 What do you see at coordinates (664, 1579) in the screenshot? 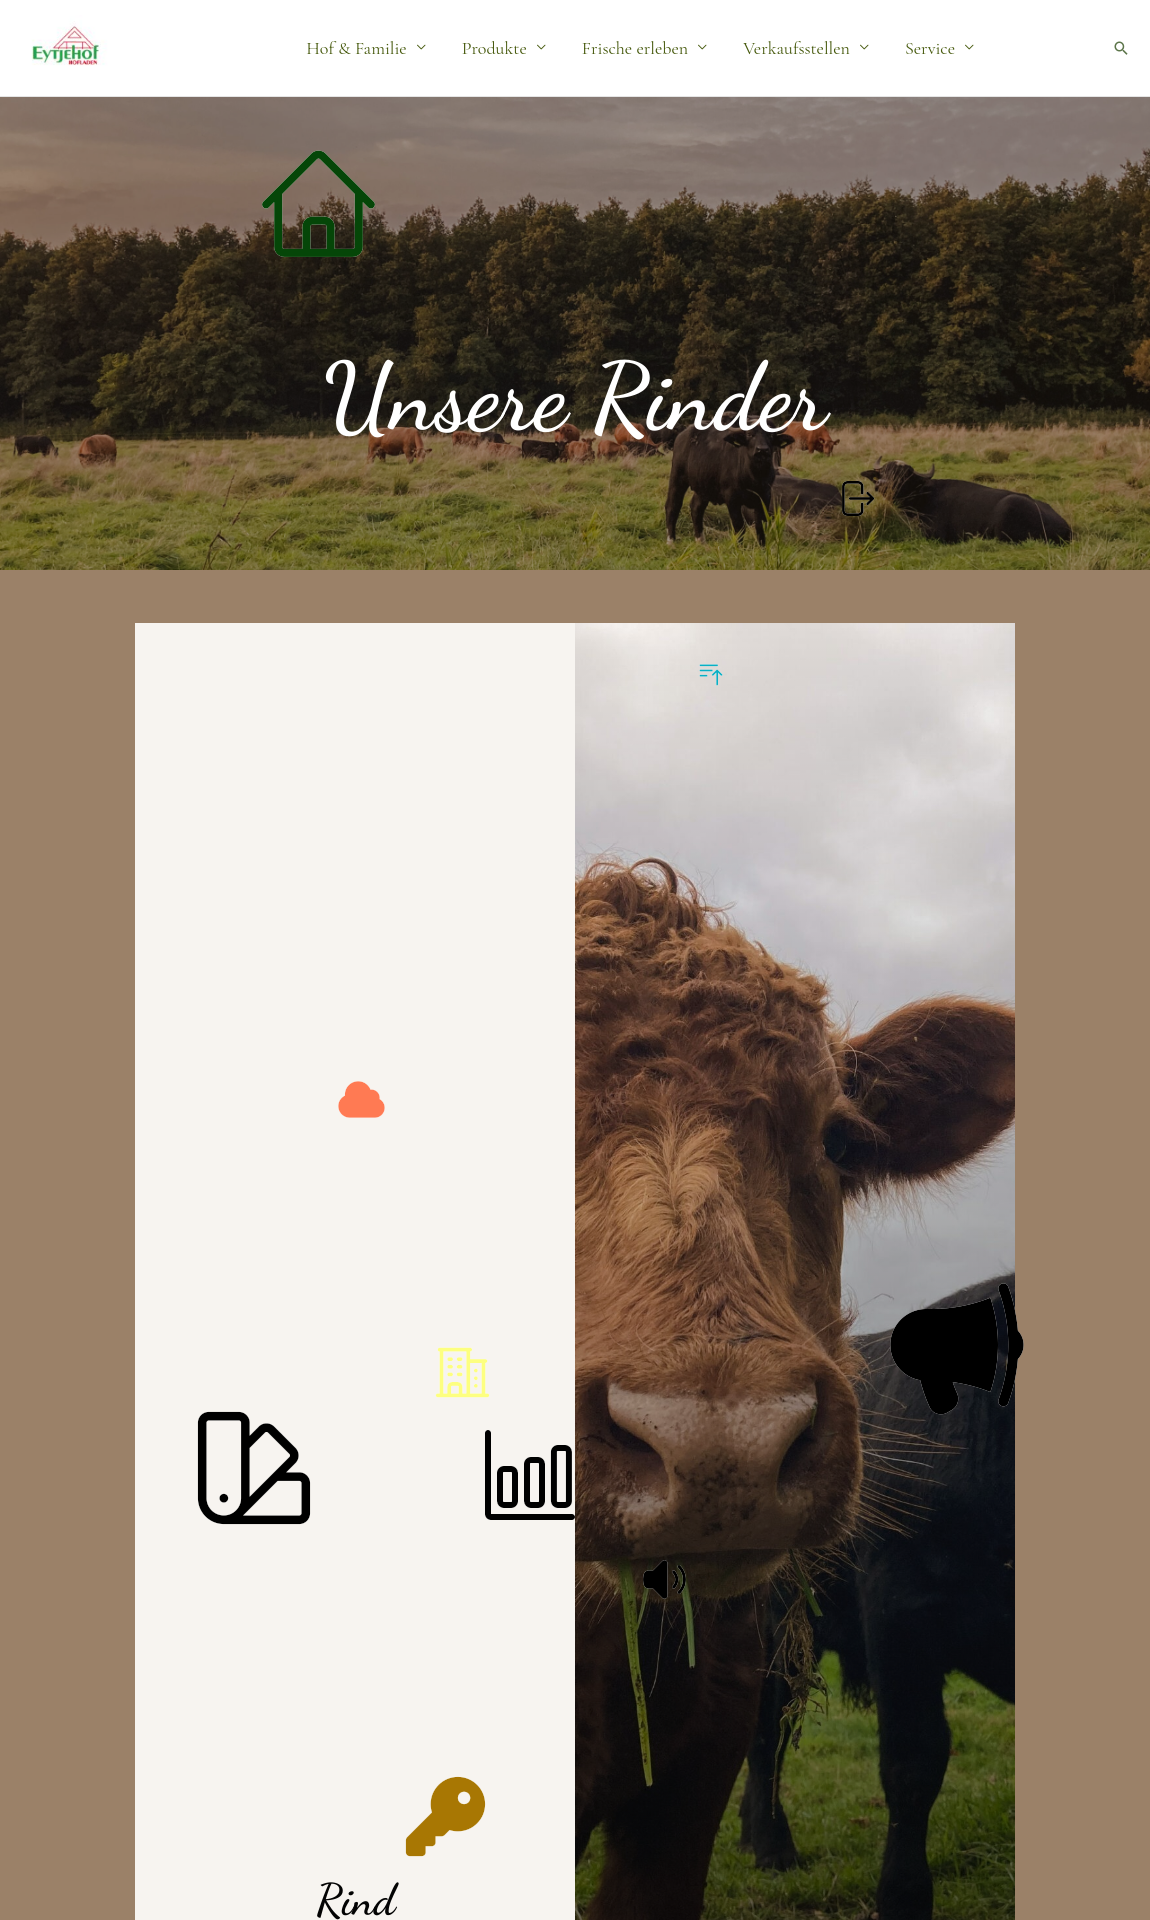
I see `adjust or unmute audio volume` at bounding box center [664, 1579].